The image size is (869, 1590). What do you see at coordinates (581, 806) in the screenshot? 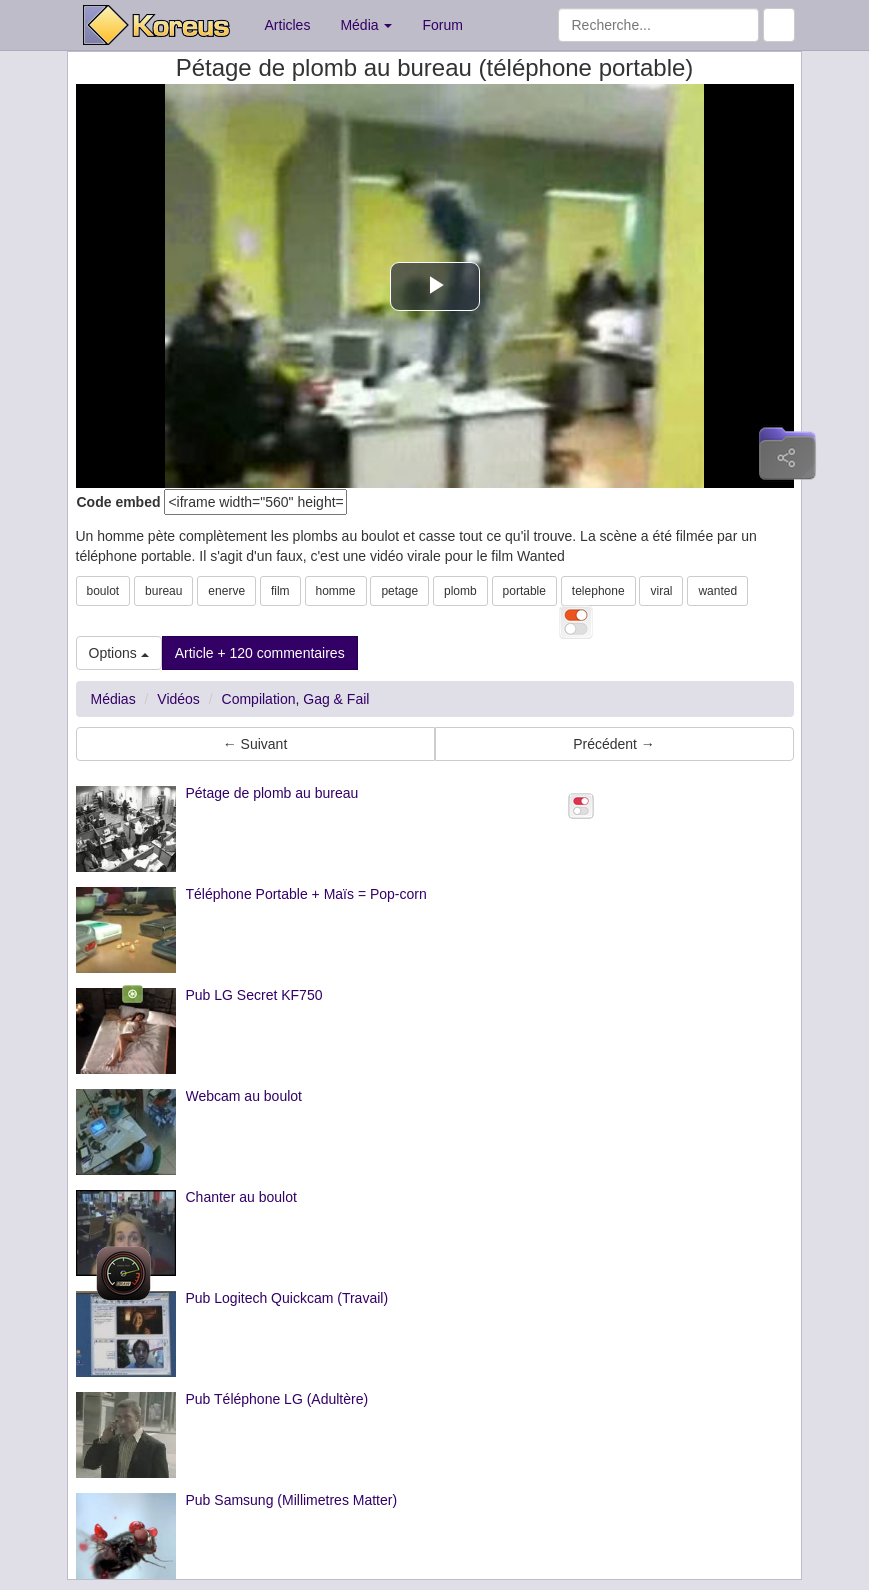
I see `open unity tweak tool settings` at bounding box center [581, 806].